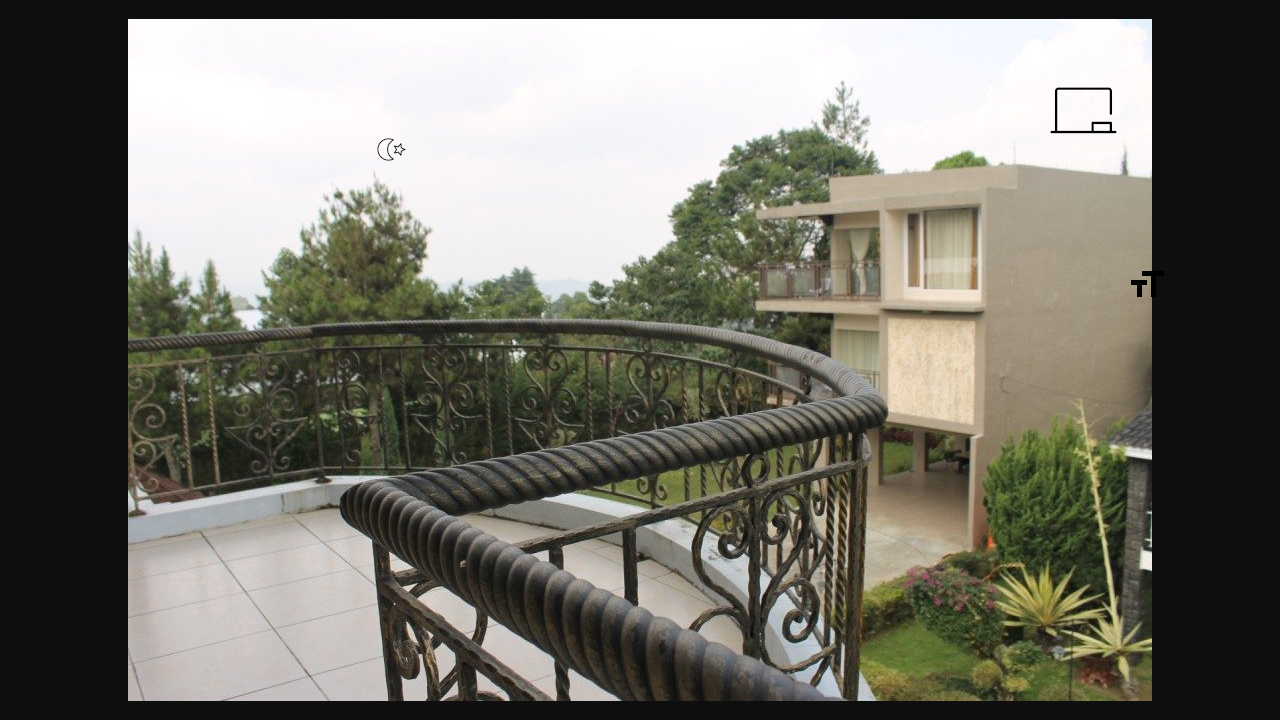 This screenshot has height=720, width=1280. Describe the element at coordinates (1147, 285) in the screenshot. I see `adjust text size settings` at that location.